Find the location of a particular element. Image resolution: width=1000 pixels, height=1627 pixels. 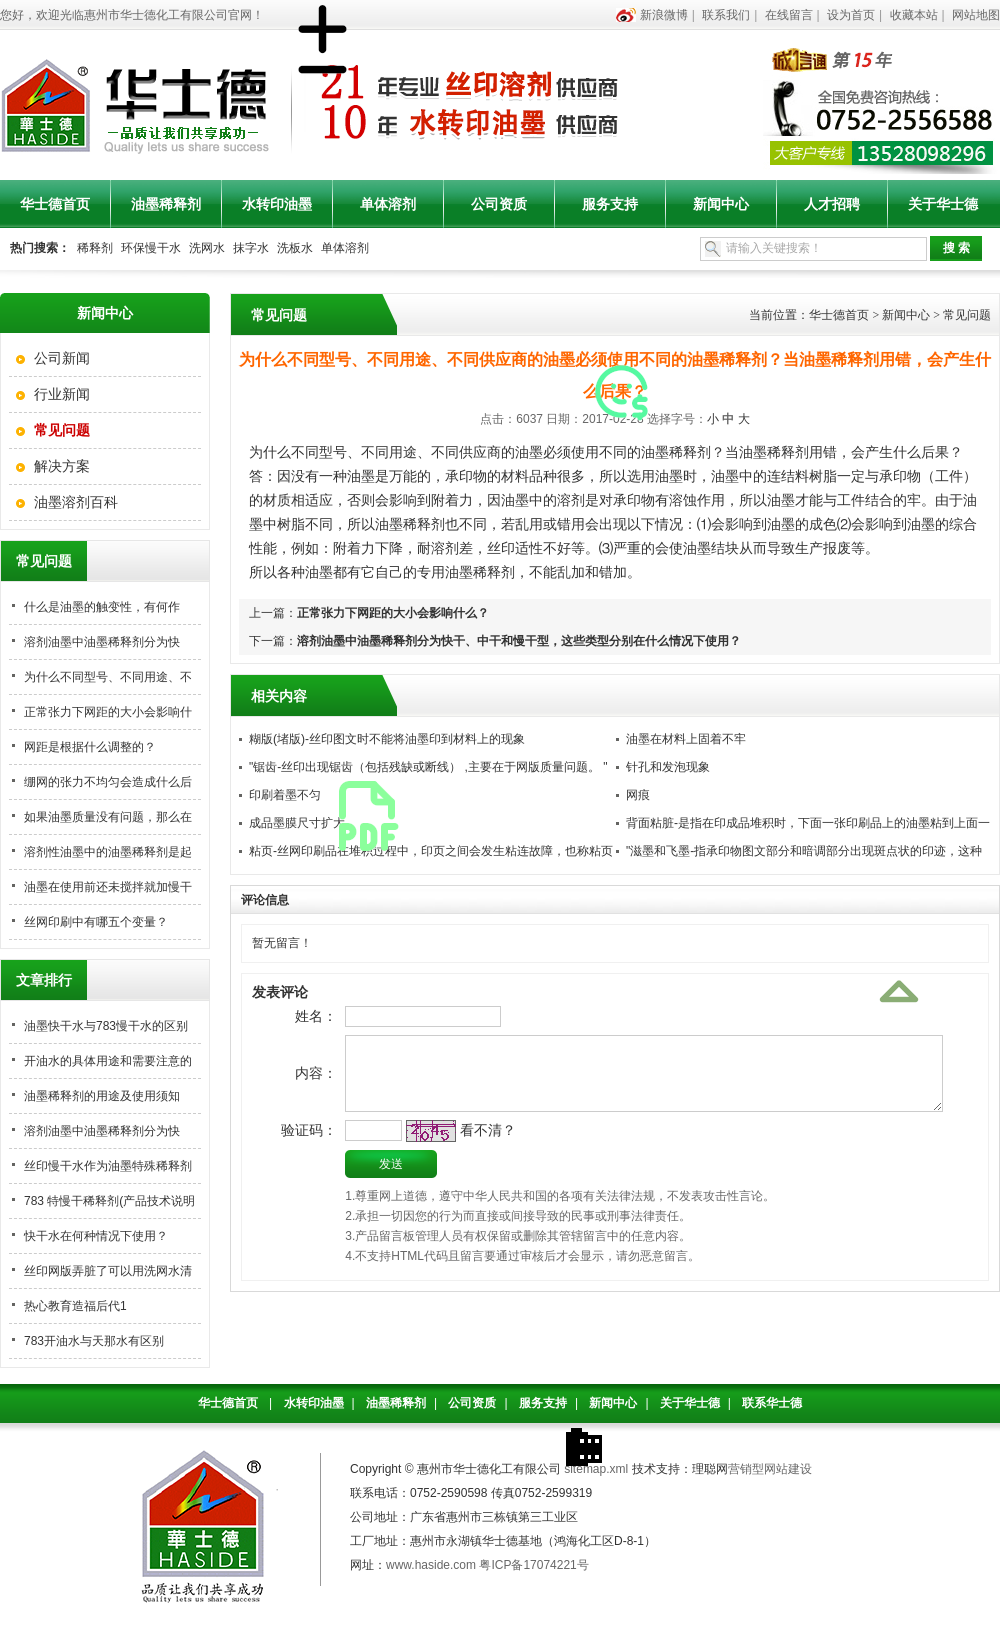

view code differences or changes is located at coordinates (322, 40).